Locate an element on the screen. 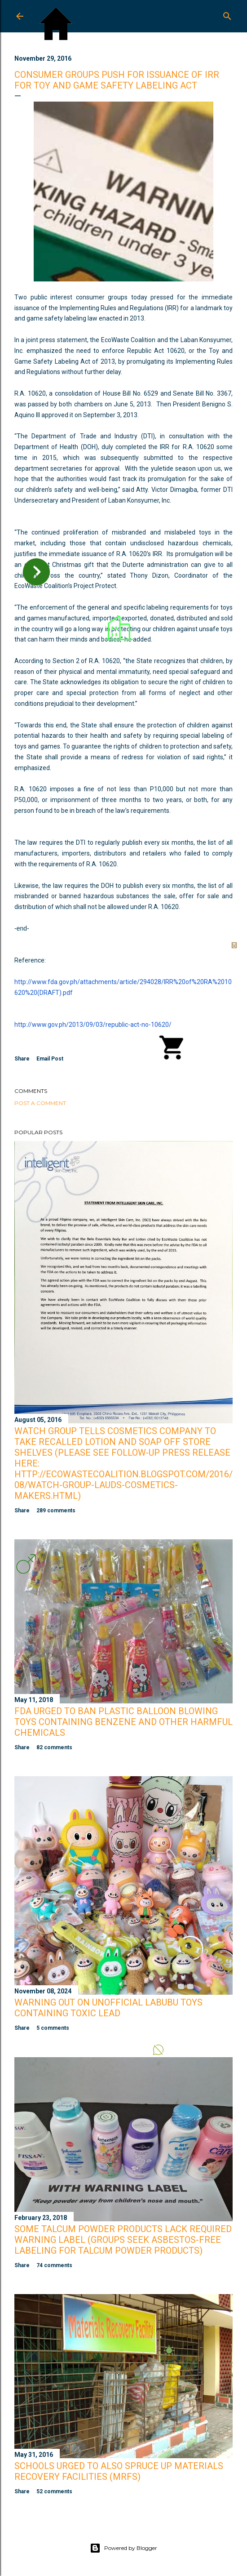 Image resolution: width=247 pixels, height=2576 pixels. indicates nonbinary gender identity option is located at coordinates (234, 945).